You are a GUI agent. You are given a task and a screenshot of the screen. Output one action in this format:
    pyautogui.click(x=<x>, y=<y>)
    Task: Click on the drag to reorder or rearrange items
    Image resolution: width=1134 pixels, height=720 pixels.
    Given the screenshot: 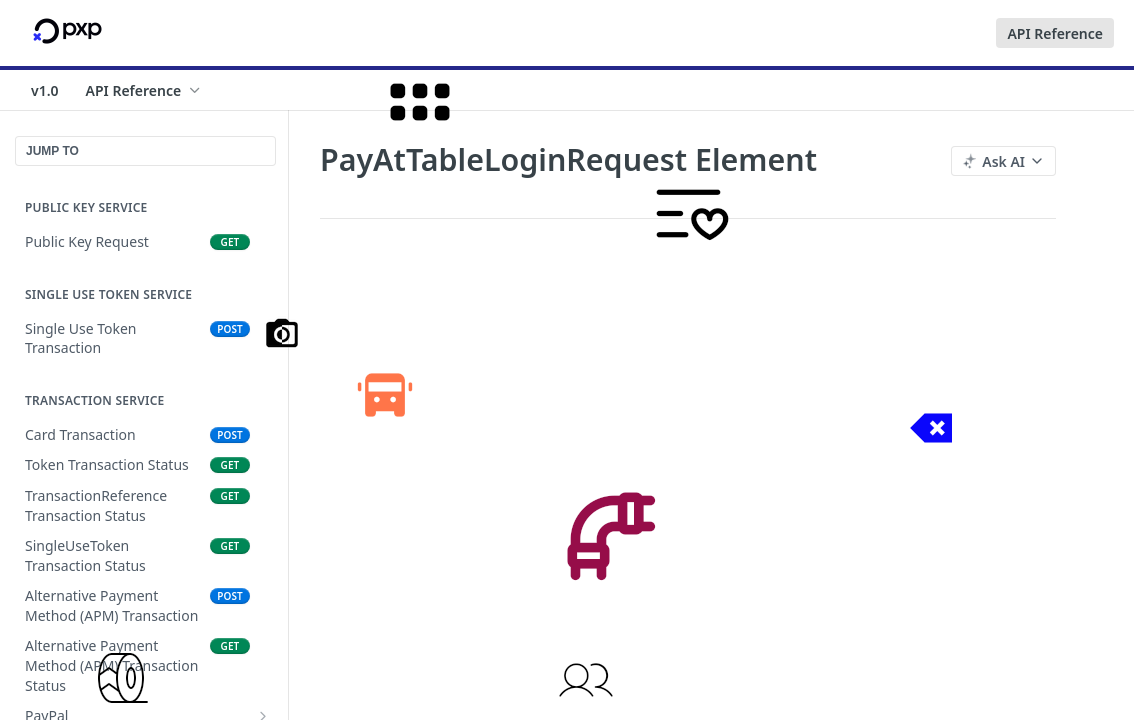 What is the action you would take?
    pyautogui.click(x=420, y=102)
    